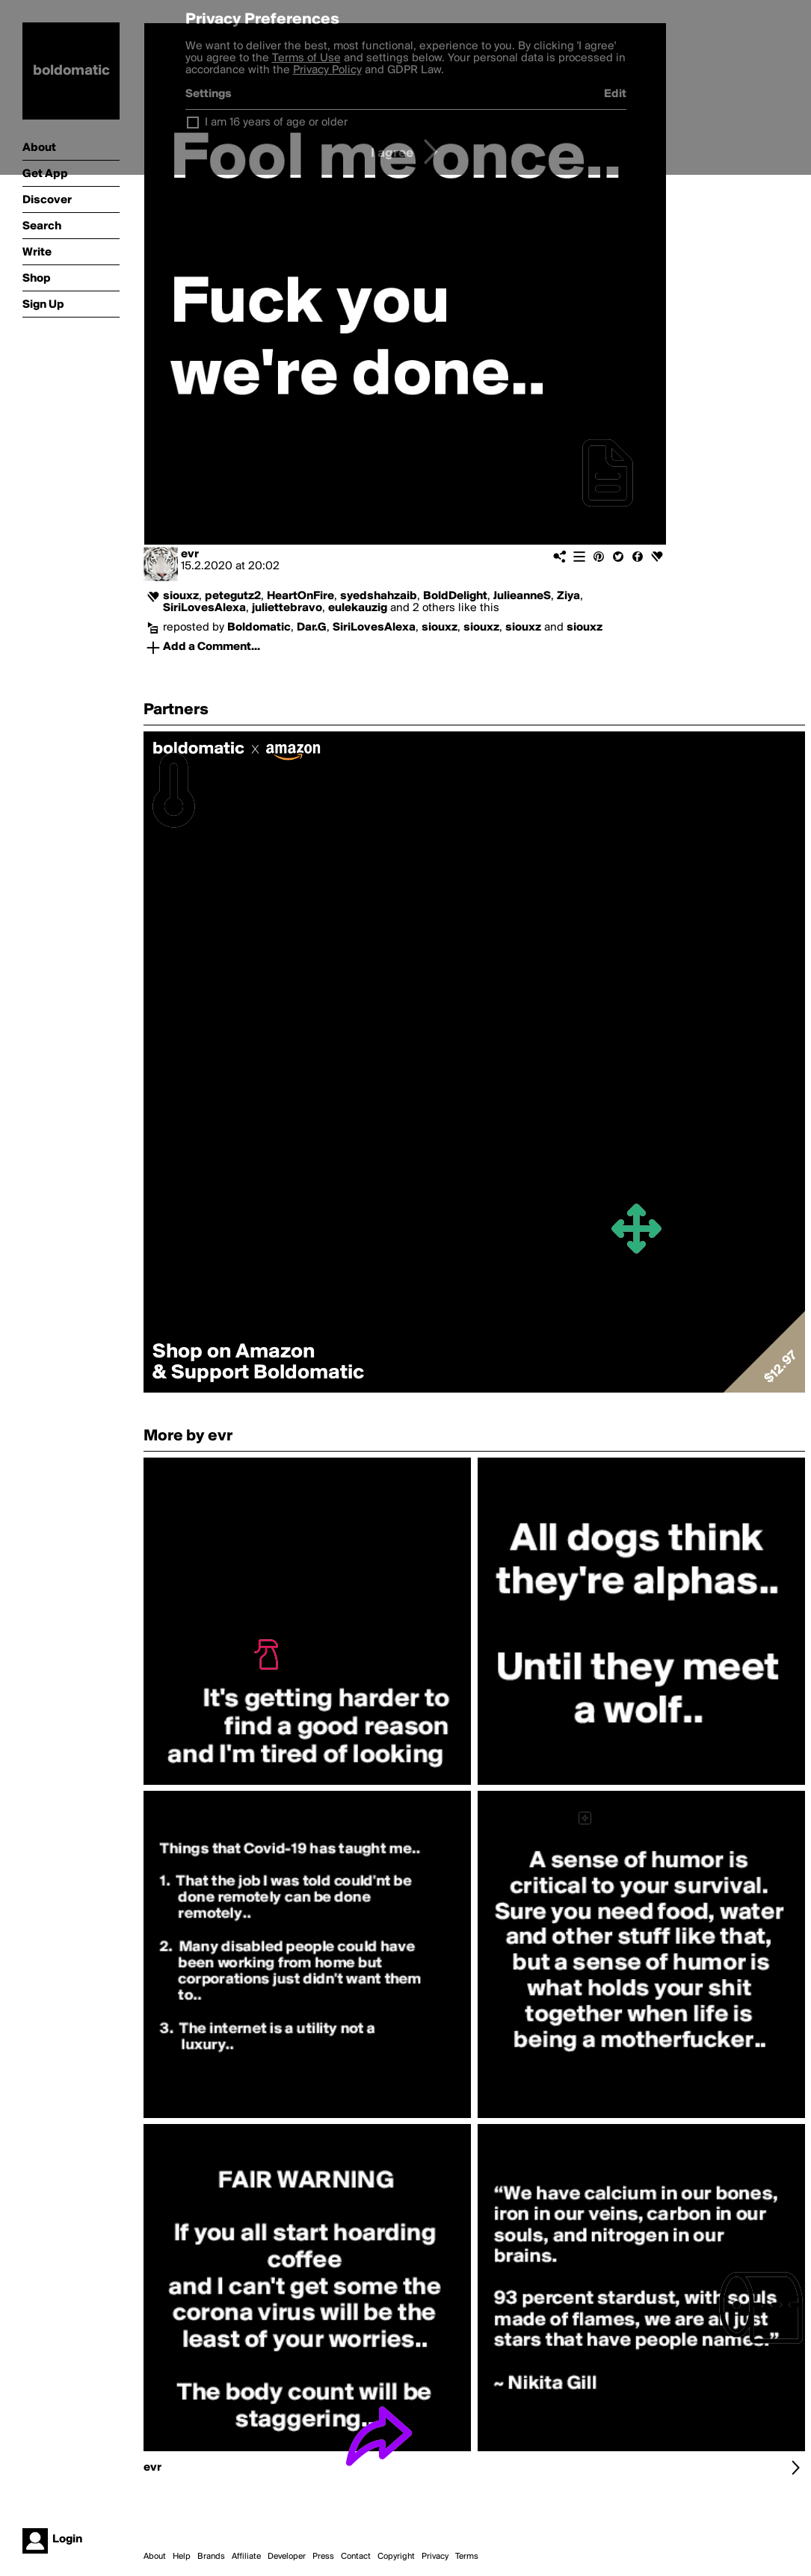 This screenshot has width=811, height=2576. I want to click on move or reposition an element, so click(636, 1228).